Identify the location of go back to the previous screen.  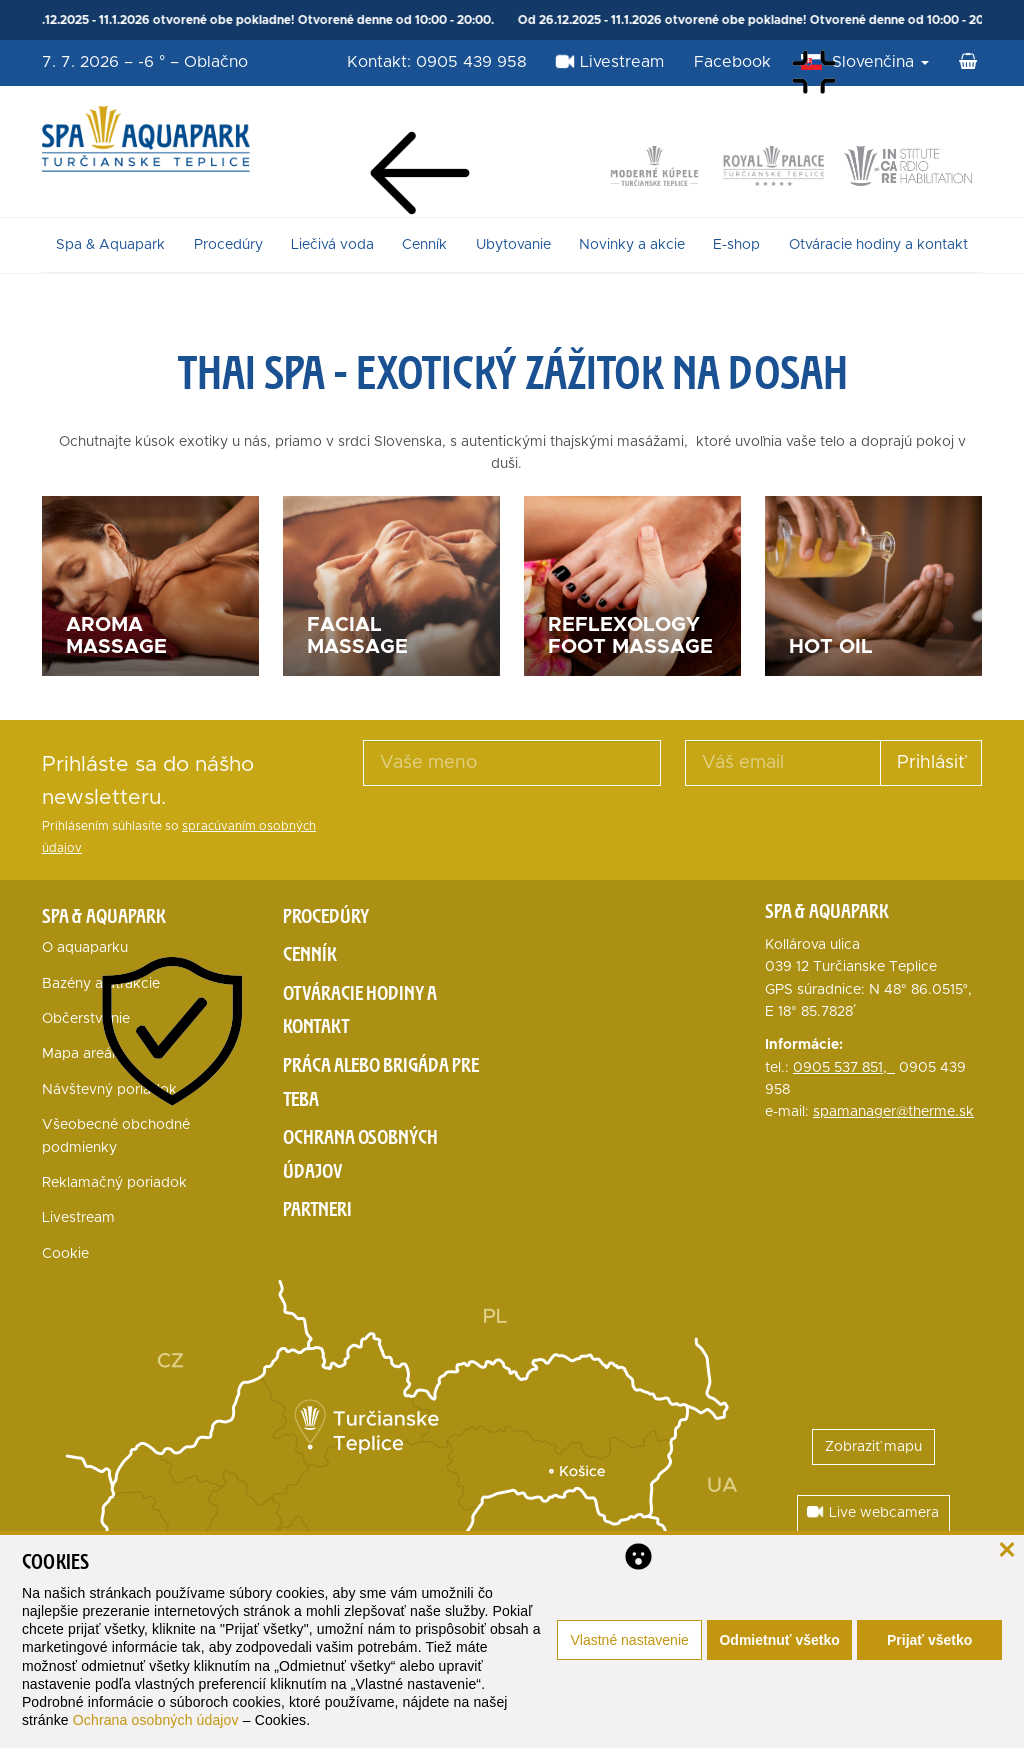
(420, 173).